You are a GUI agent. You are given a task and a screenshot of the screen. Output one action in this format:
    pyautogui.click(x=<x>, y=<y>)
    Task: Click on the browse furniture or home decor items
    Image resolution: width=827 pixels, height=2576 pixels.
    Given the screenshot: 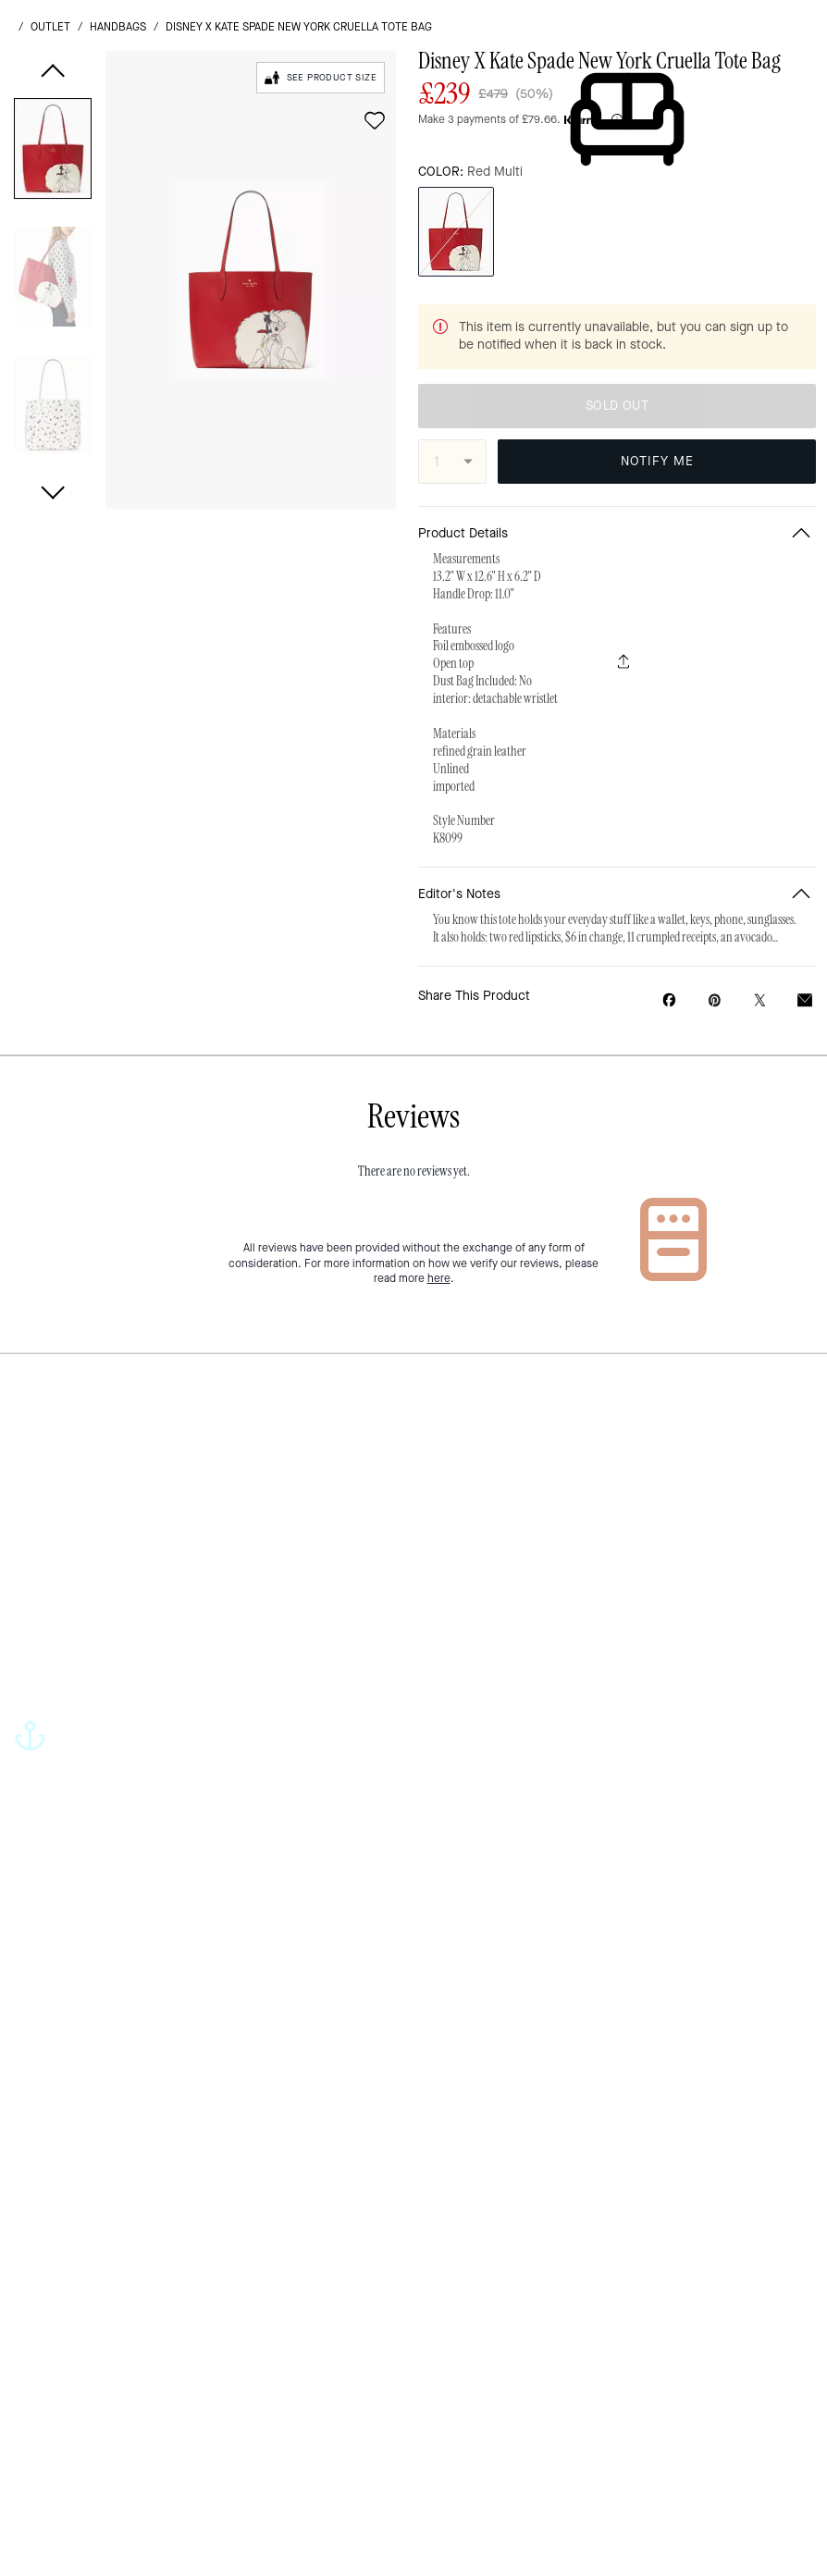 What is the action you would take?
    pyautogui.click(x=627, y=119)
    